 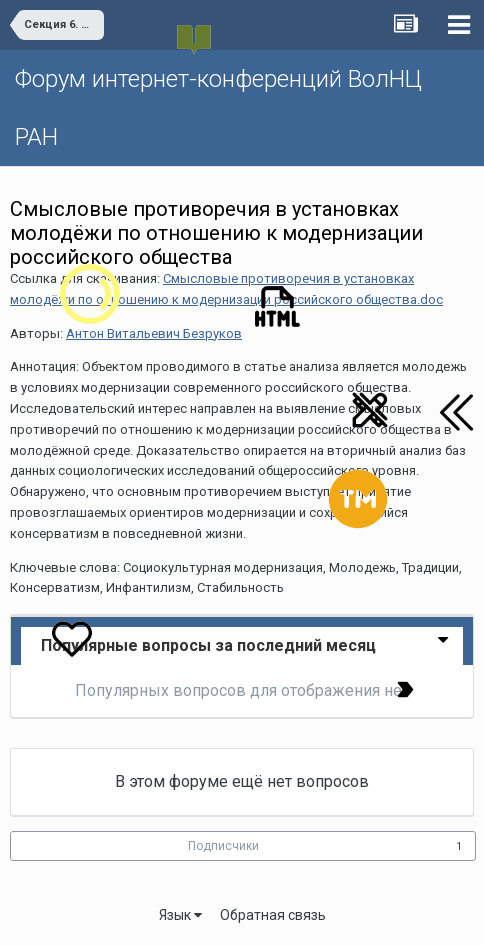 What do you see at coordinates (405, 689) in the screenshot?
I see `navigate to the next item or step` at bounding box center [405, 689].